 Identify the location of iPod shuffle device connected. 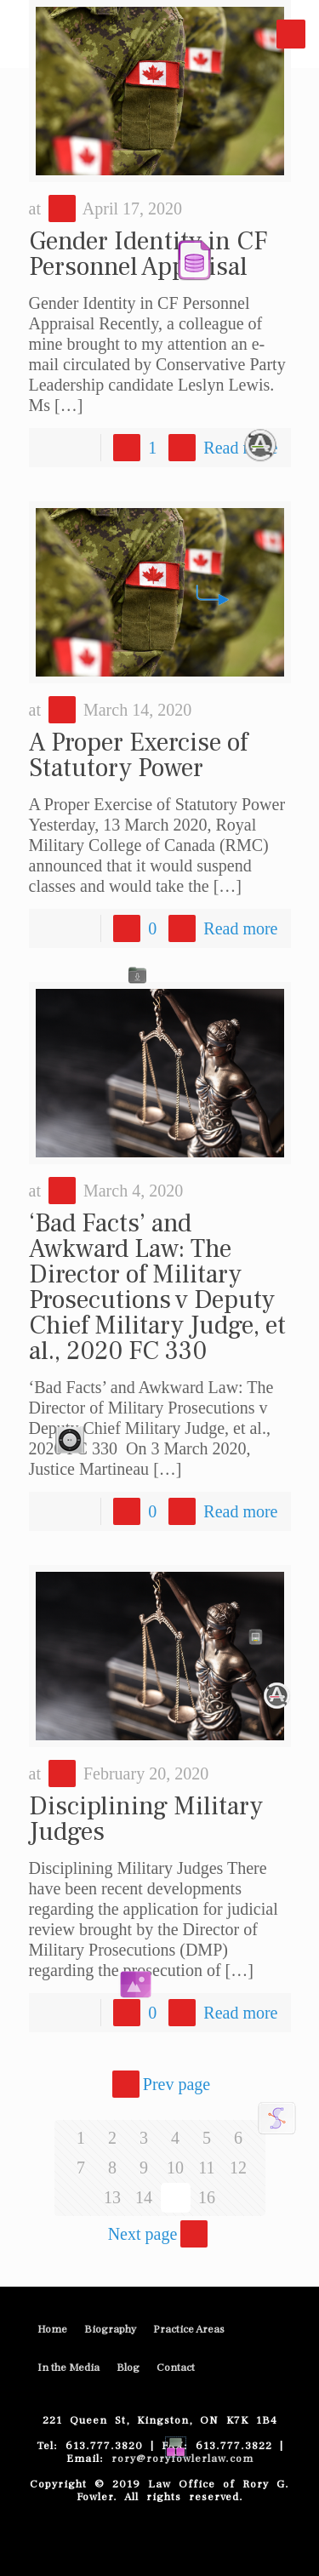
(70, 1440).